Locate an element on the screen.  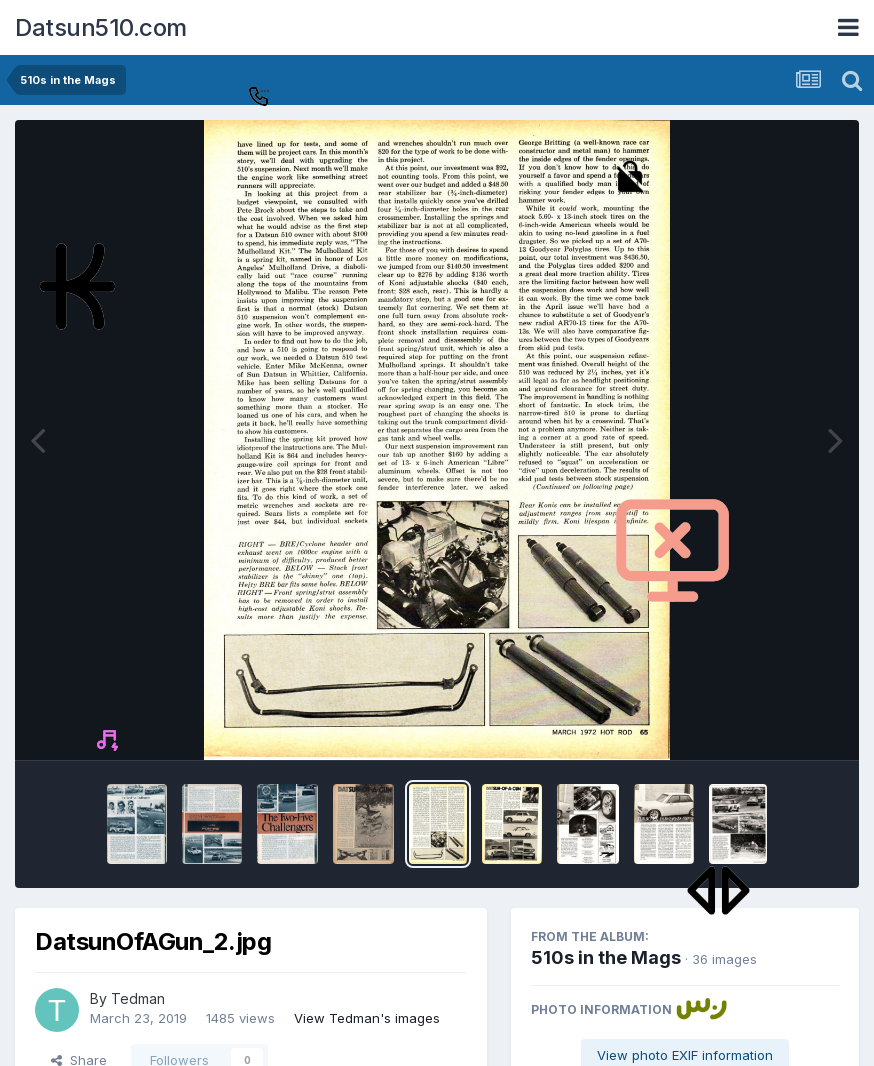
indicates an unsecured or unencrypted connection is located at coordinates (630, 177).